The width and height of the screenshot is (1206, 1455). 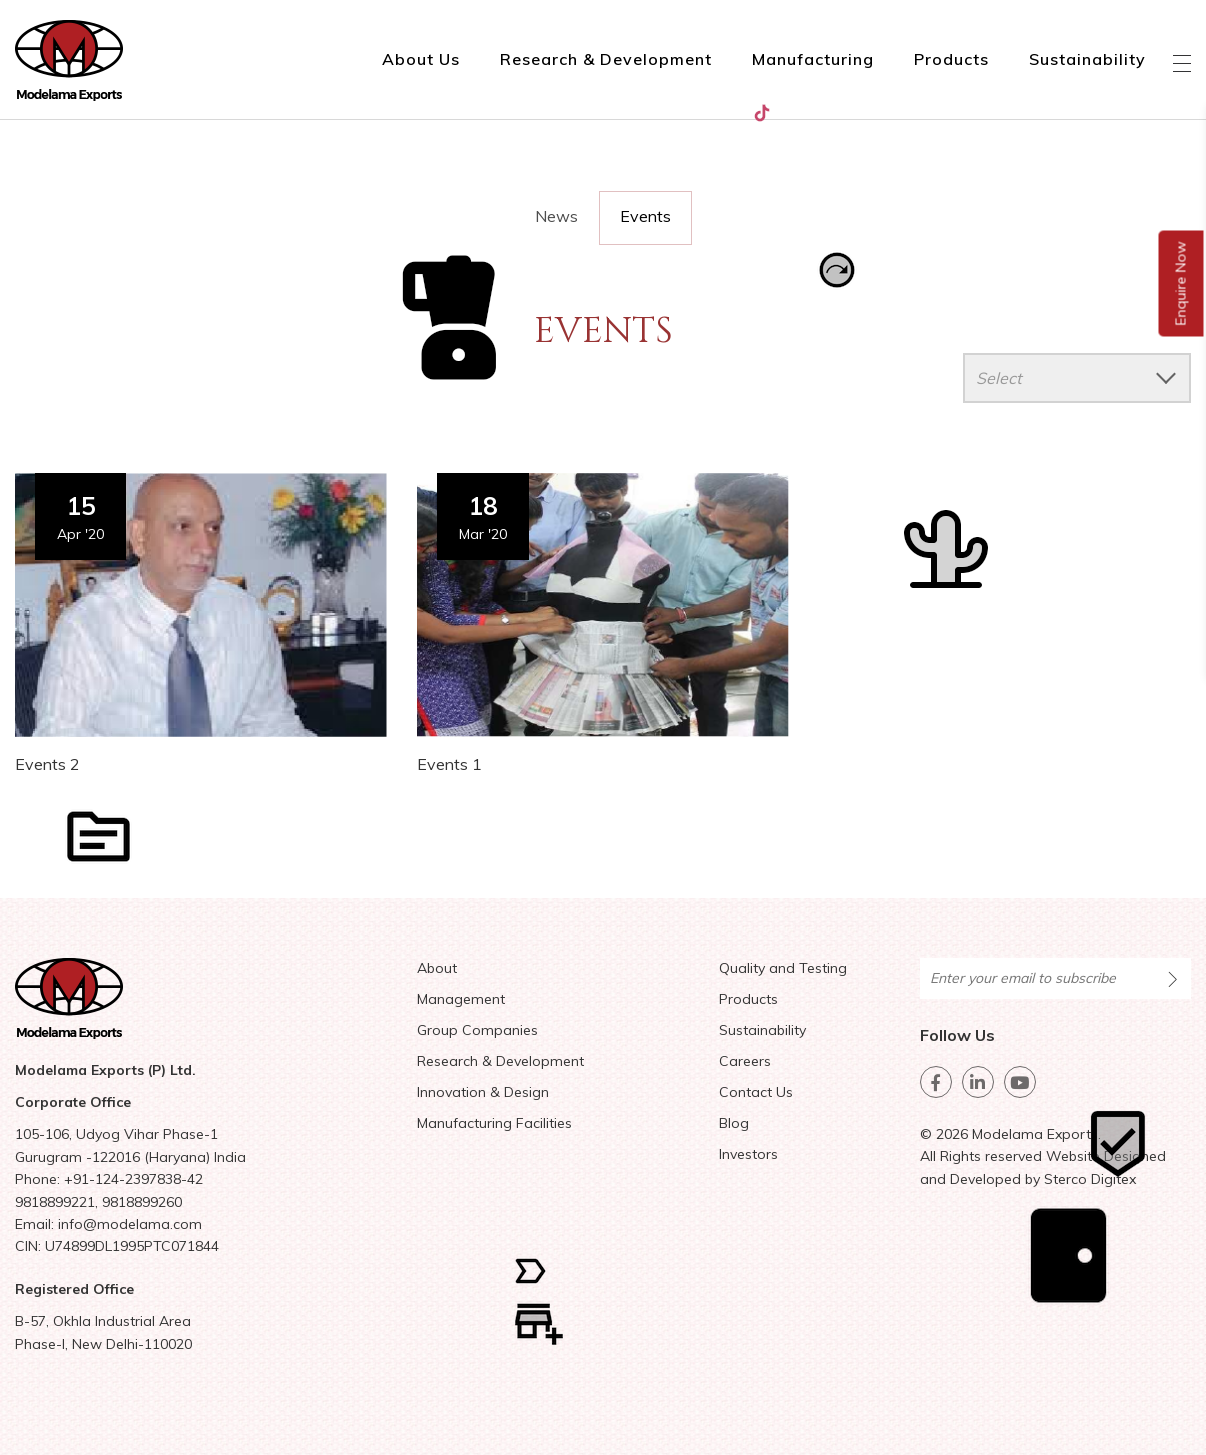 I want to click on door sensor status indicator, so click(x=1068, y=1255).